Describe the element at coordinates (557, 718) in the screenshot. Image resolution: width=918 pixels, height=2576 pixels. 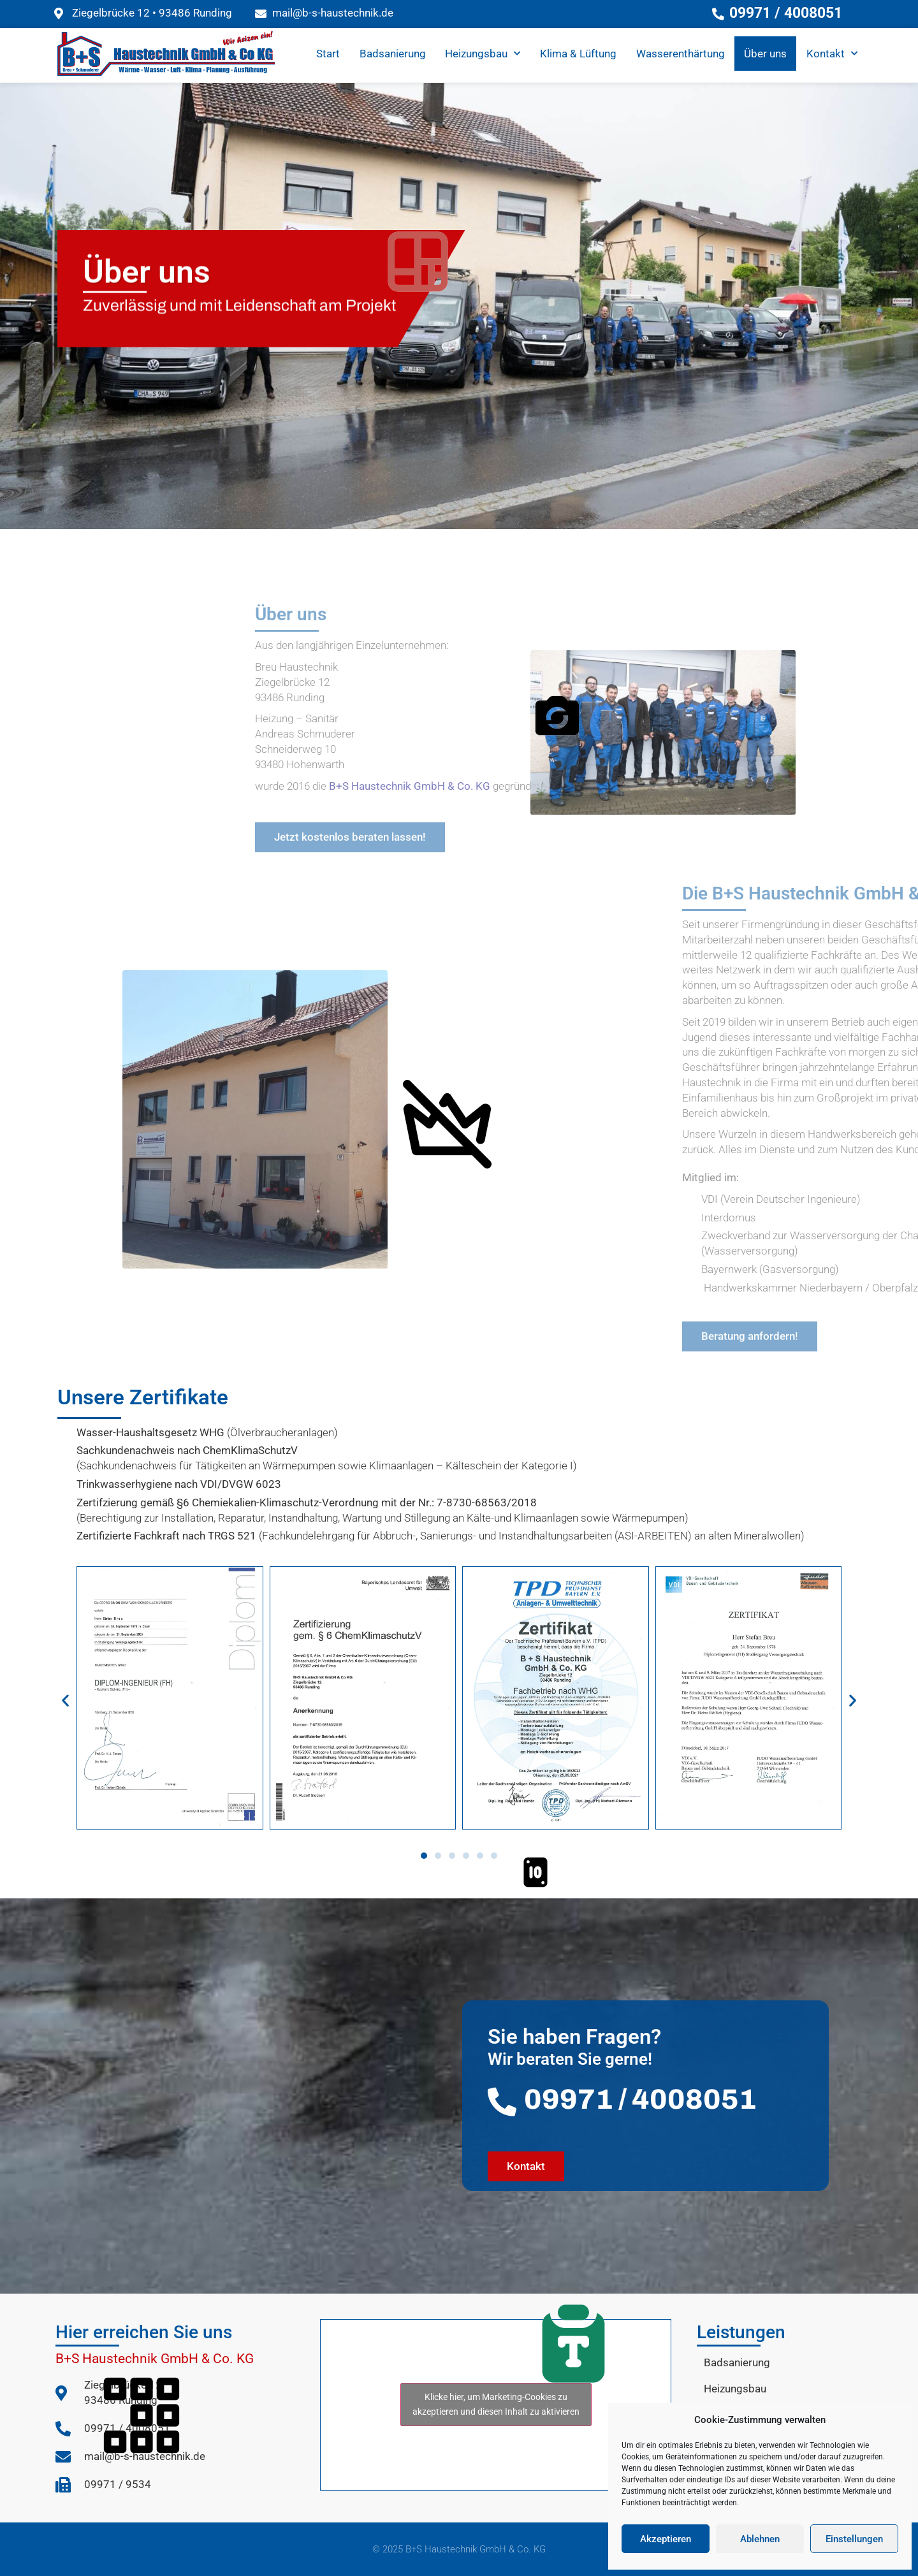
I see `switch between front and rear camera` at that location.